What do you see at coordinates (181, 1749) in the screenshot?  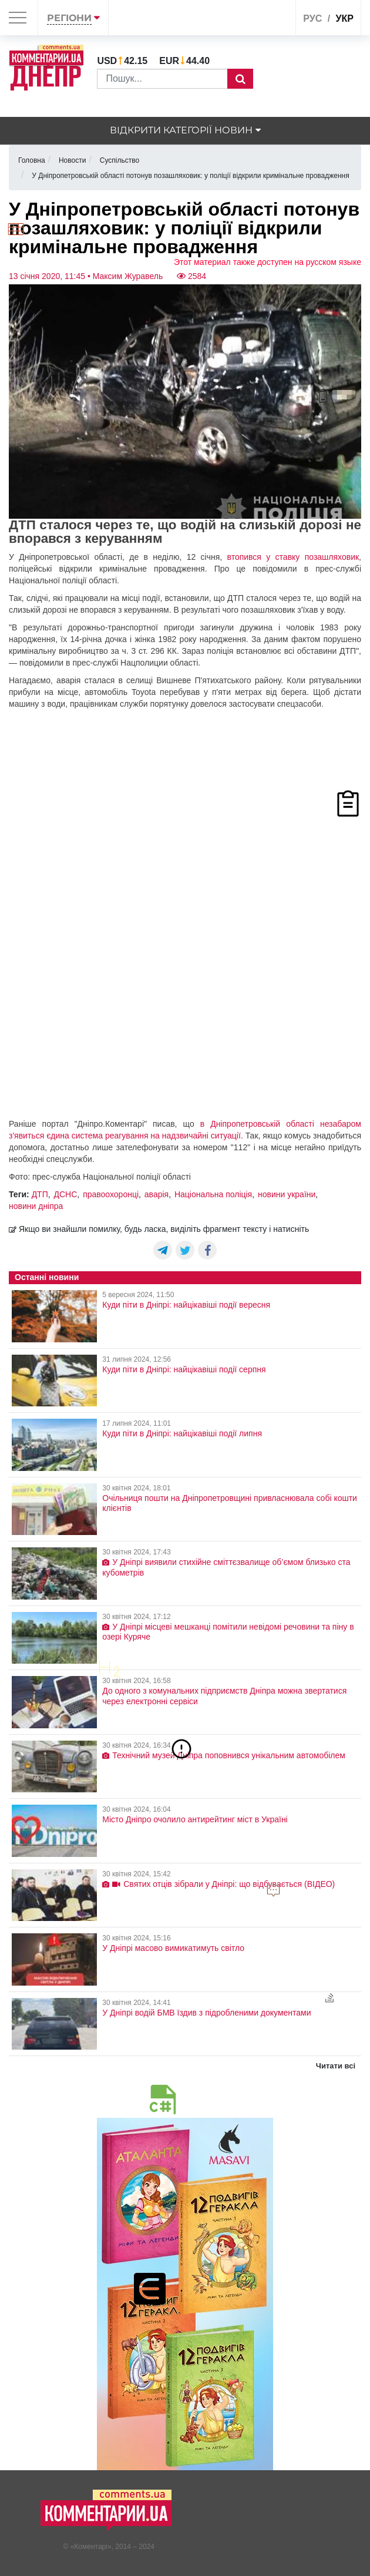 I see `indicates a warning or alert status` at bounding box center [181, 1749].